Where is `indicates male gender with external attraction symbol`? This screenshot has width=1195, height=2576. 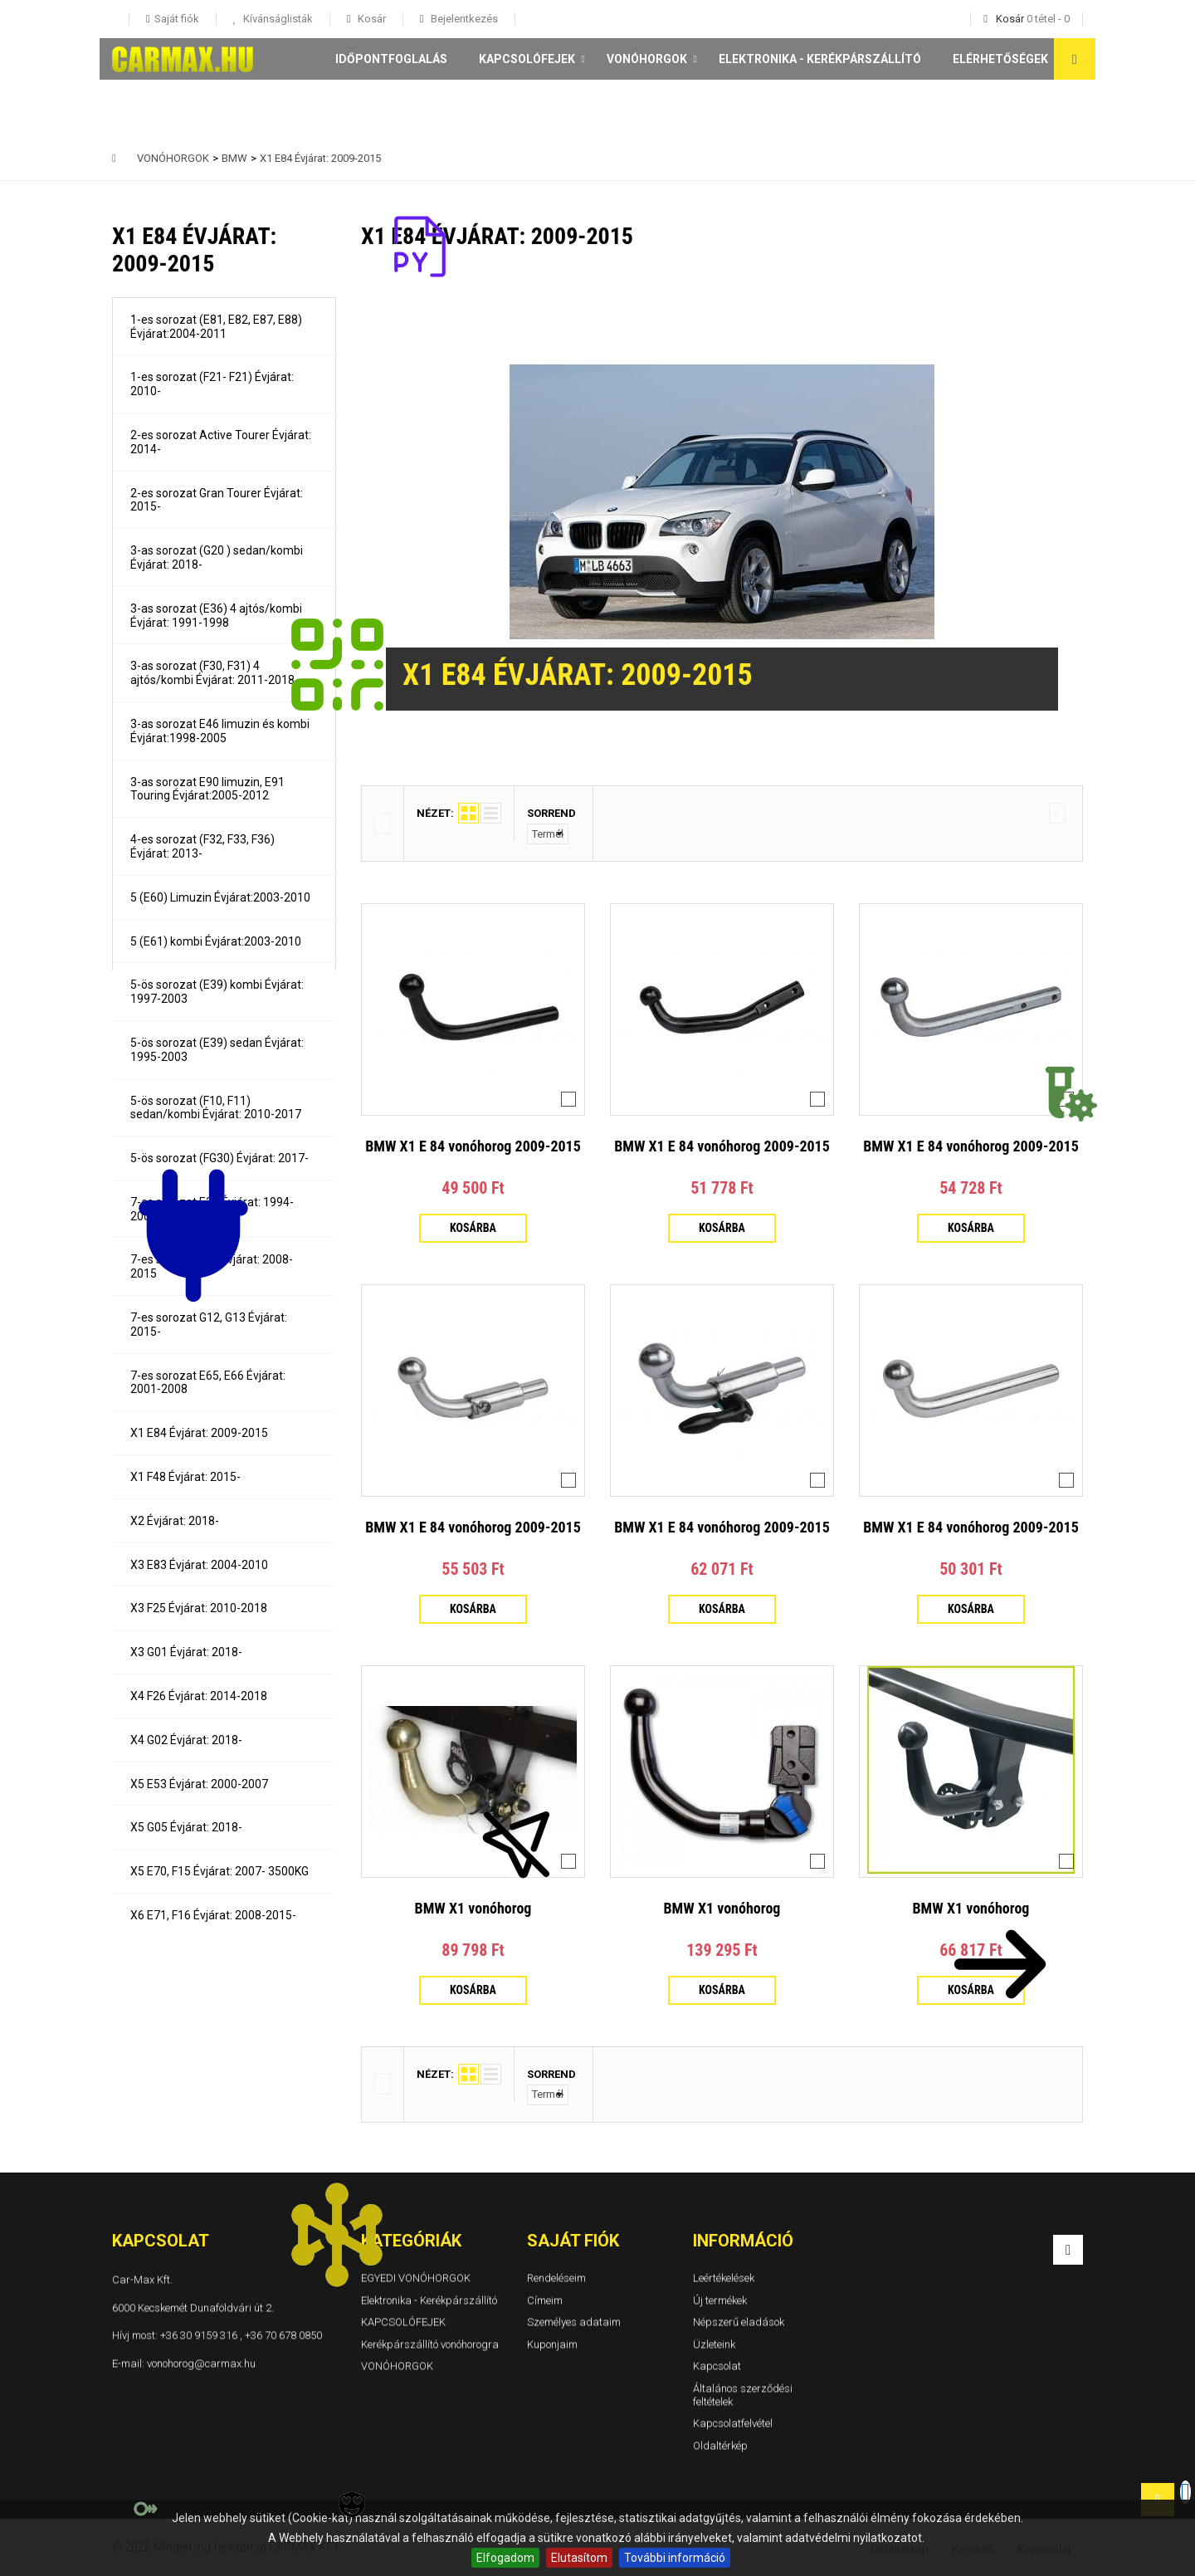
indicates male gender with external attraction symbol is located at coordinates (145, 2509).